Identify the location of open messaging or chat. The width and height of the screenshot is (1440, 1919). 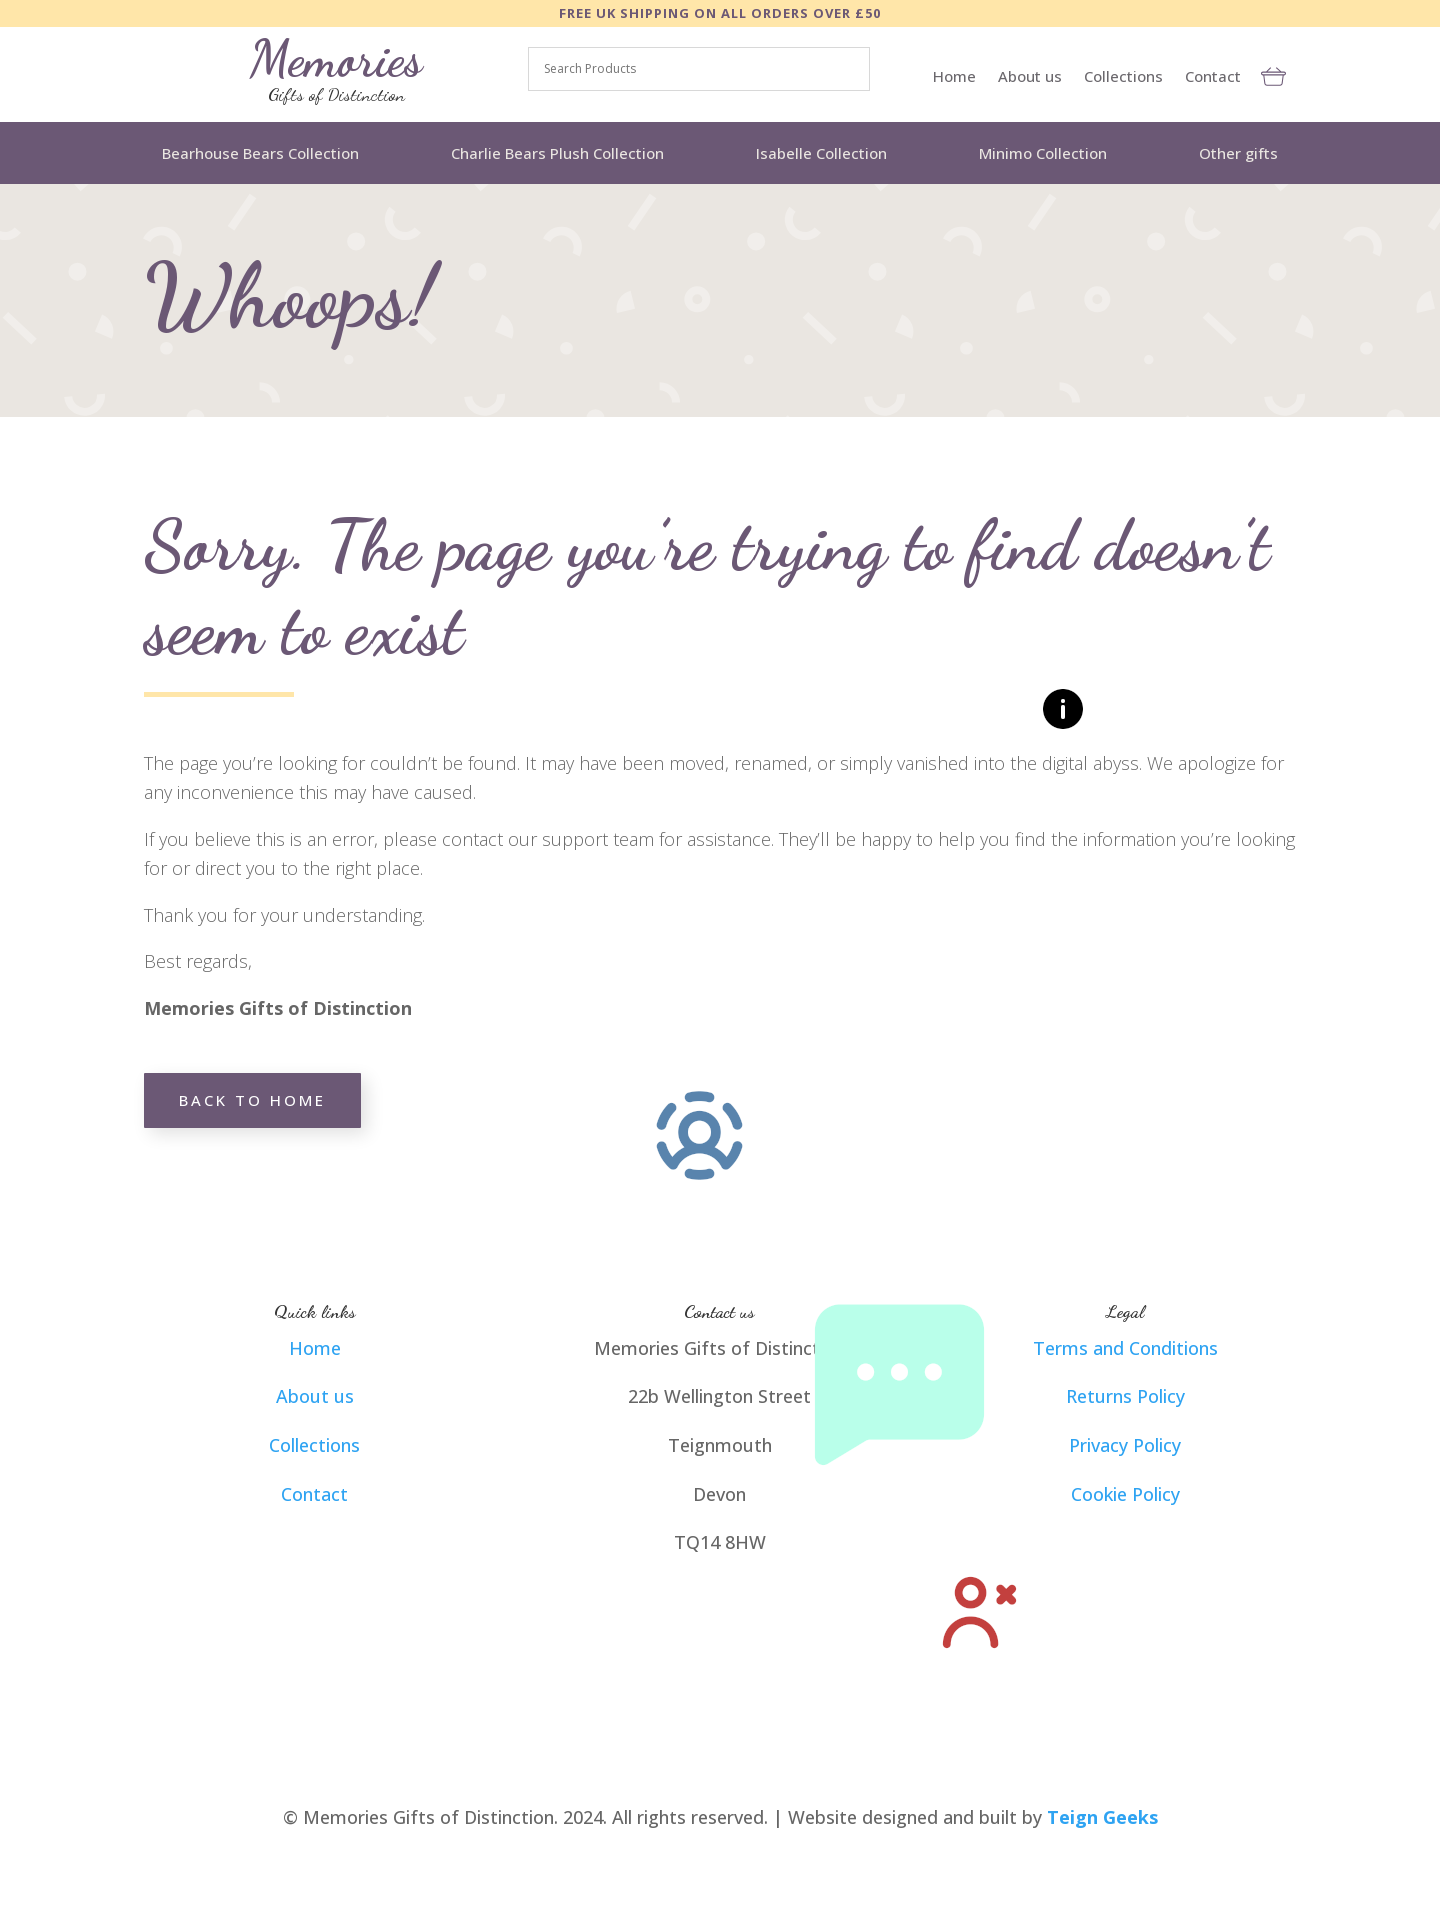
(899, 1380).